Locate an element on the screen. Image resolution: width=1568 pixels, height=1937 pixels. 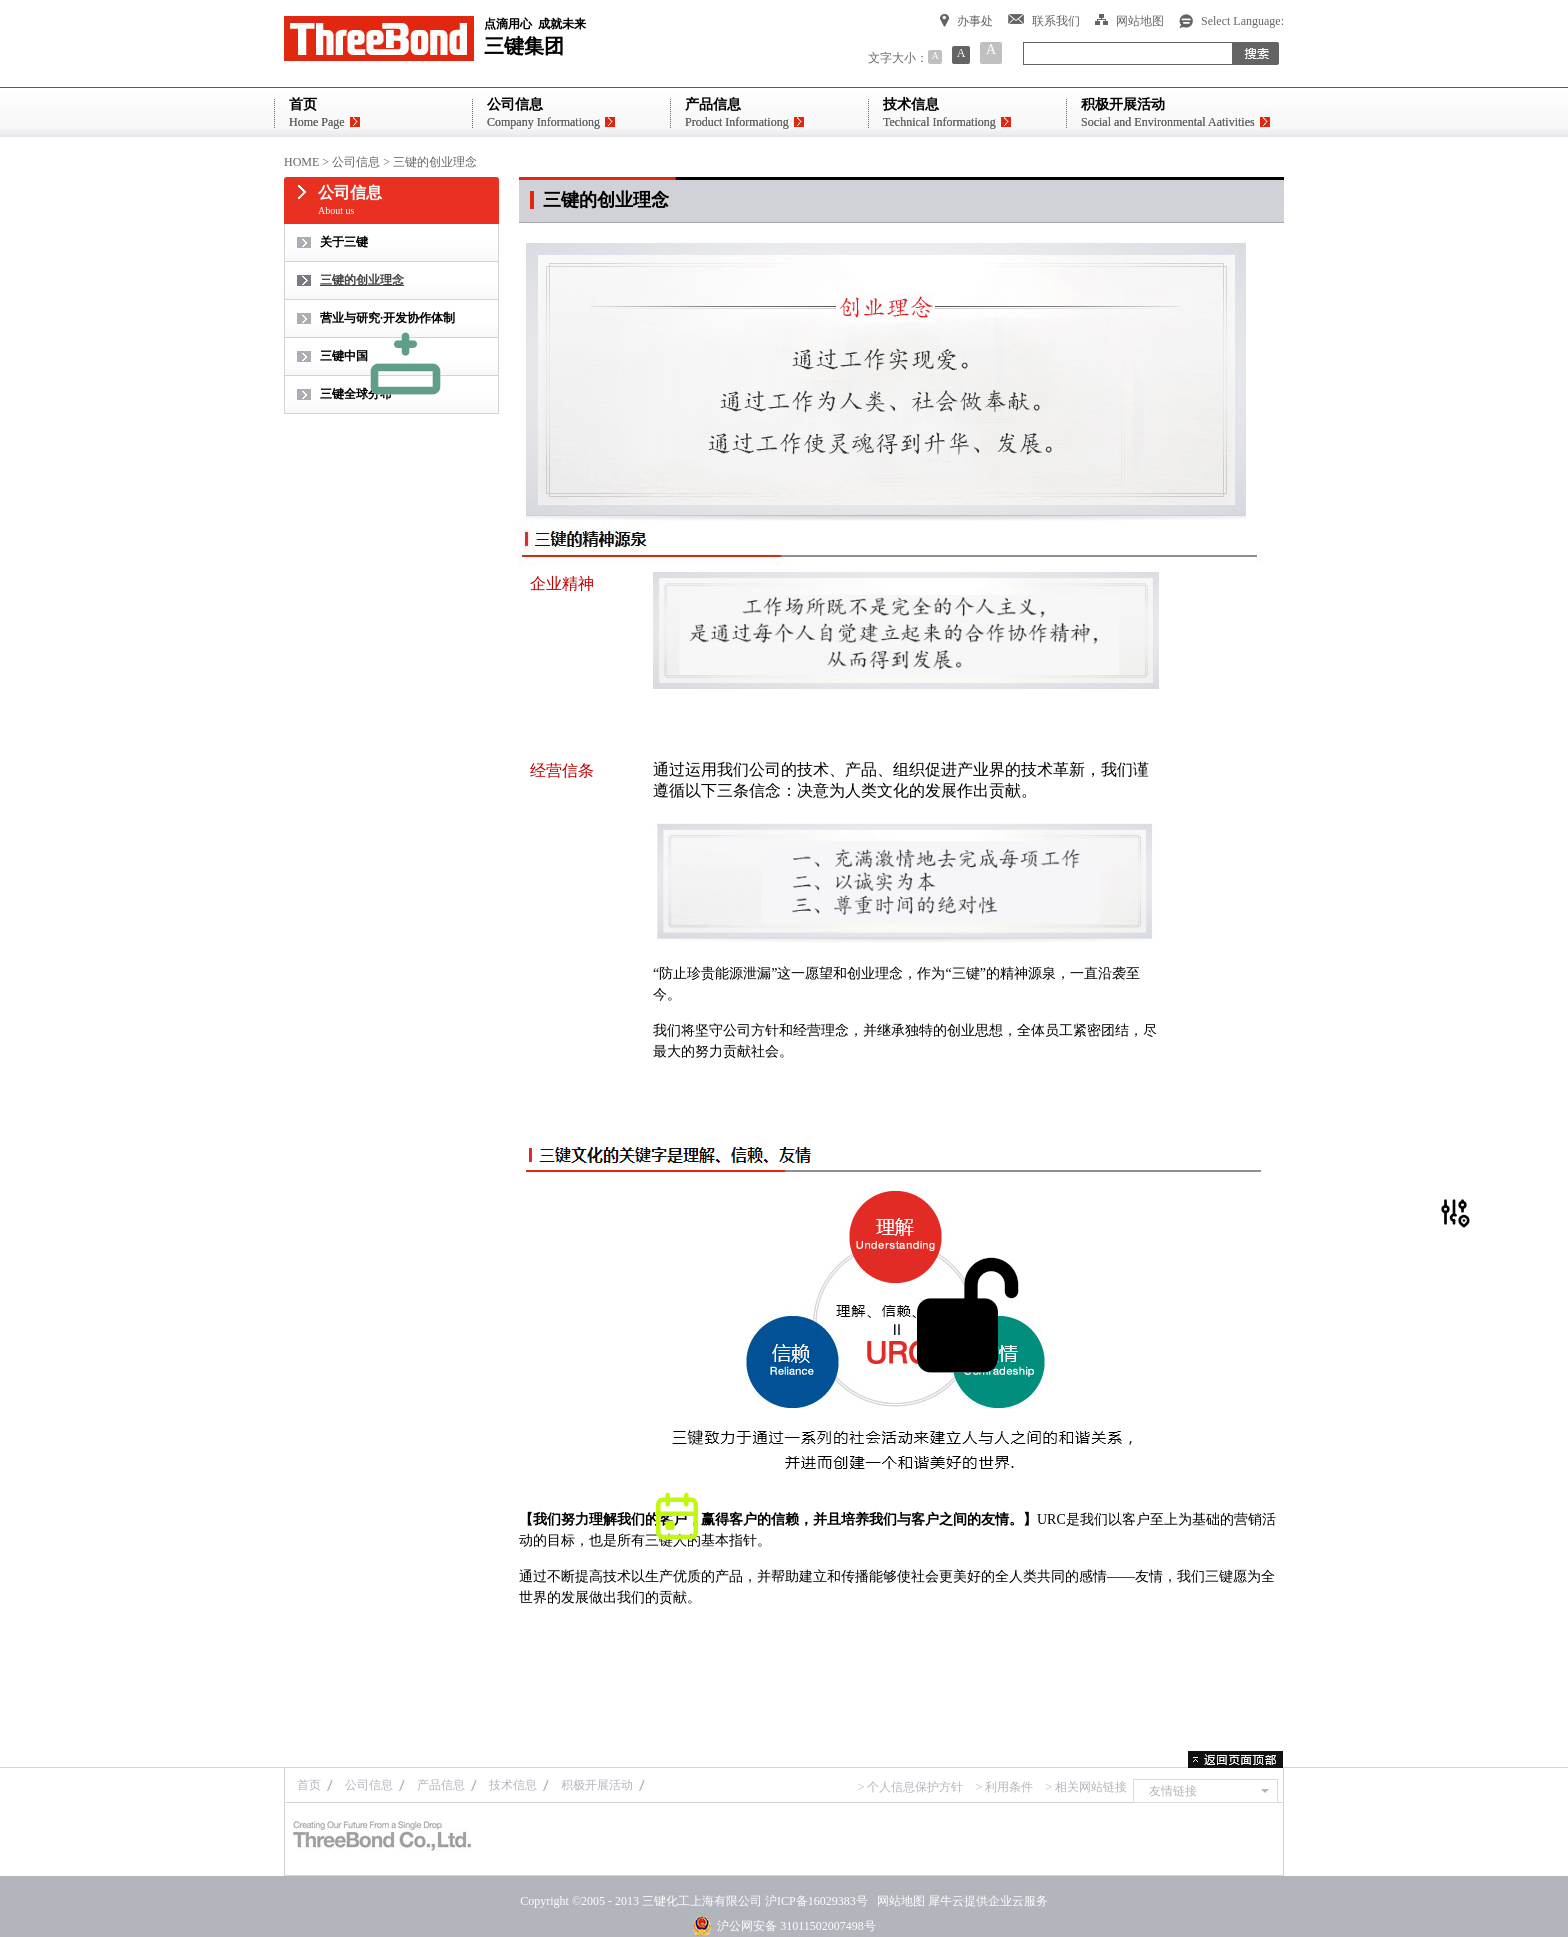
insert a new row above is located at coordinates (405, 363).